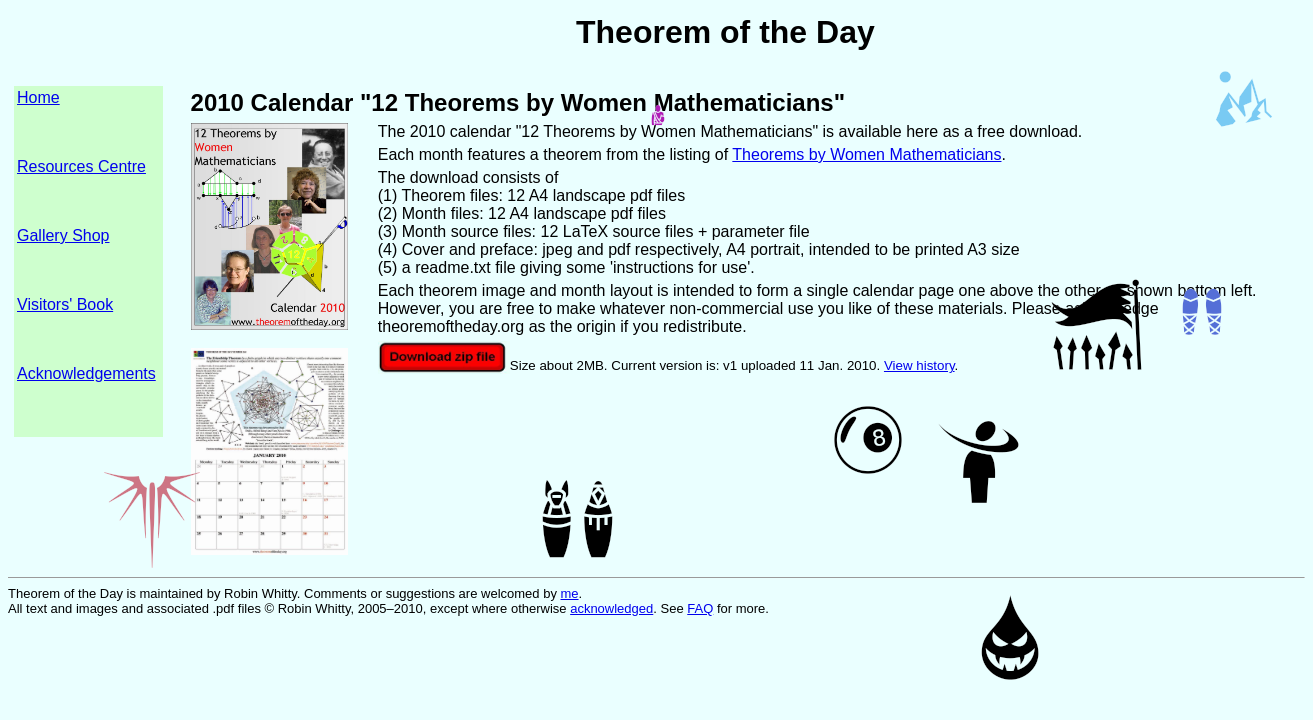 The width and height of the screenshot is (1313, 720). I want to click on indicates a character or avatar with special status, so click(978, 462).